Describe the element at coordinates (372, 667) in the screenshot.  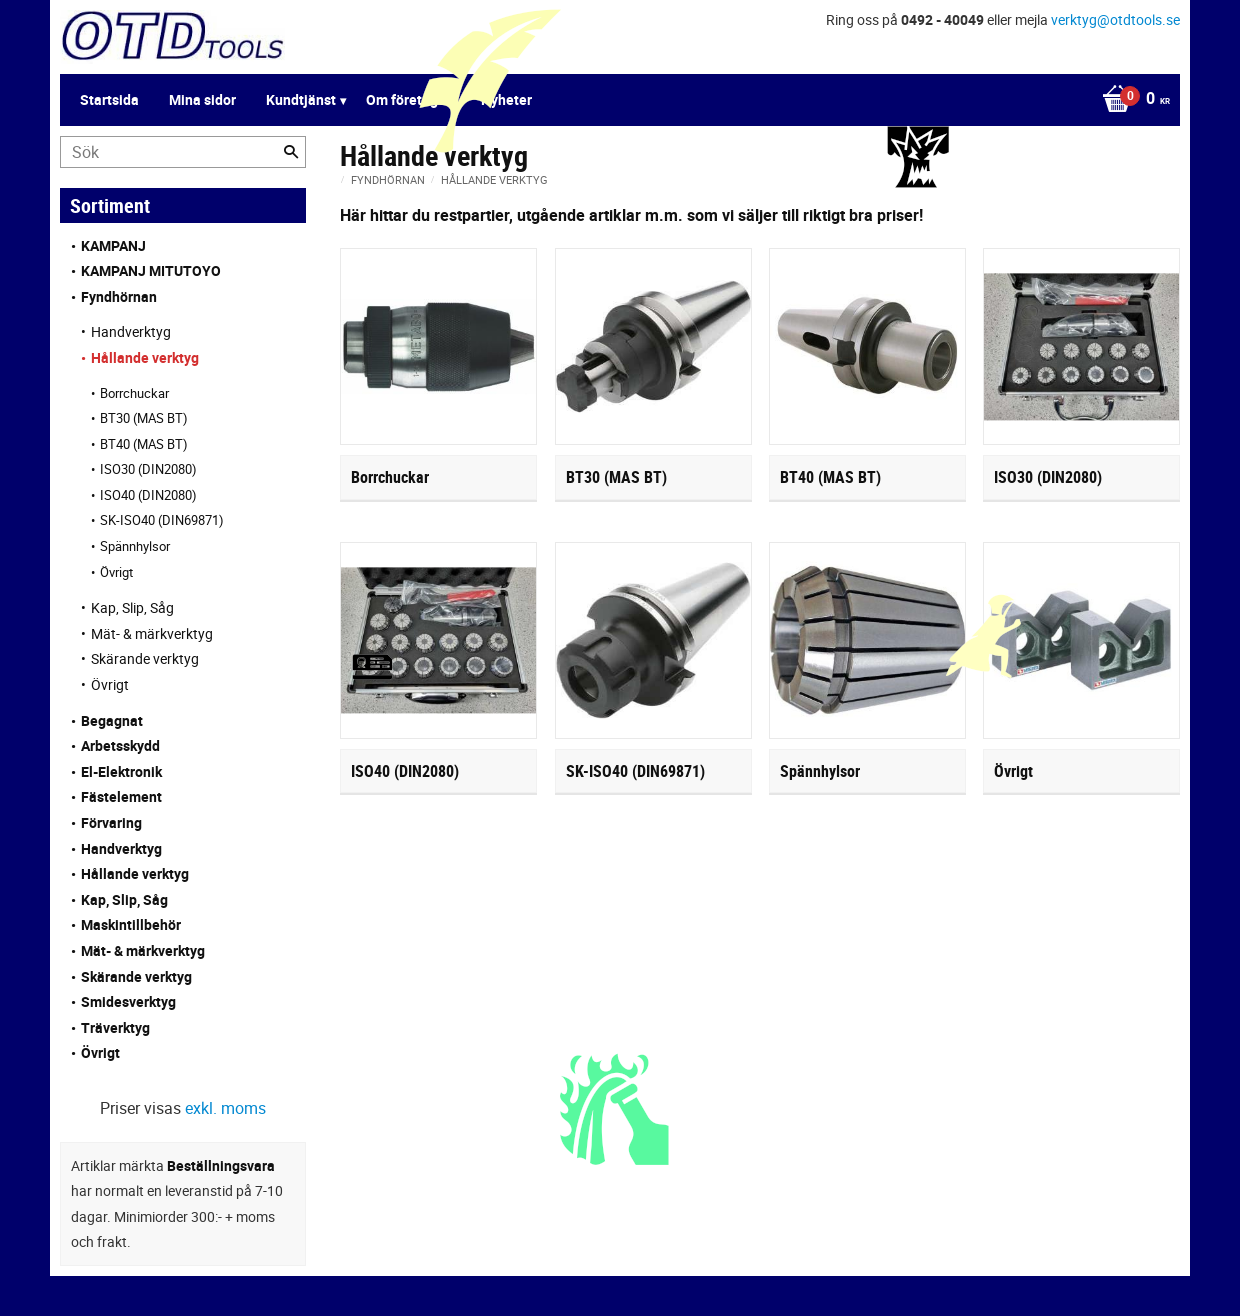
I see `view your subway or transit pass` at that location.